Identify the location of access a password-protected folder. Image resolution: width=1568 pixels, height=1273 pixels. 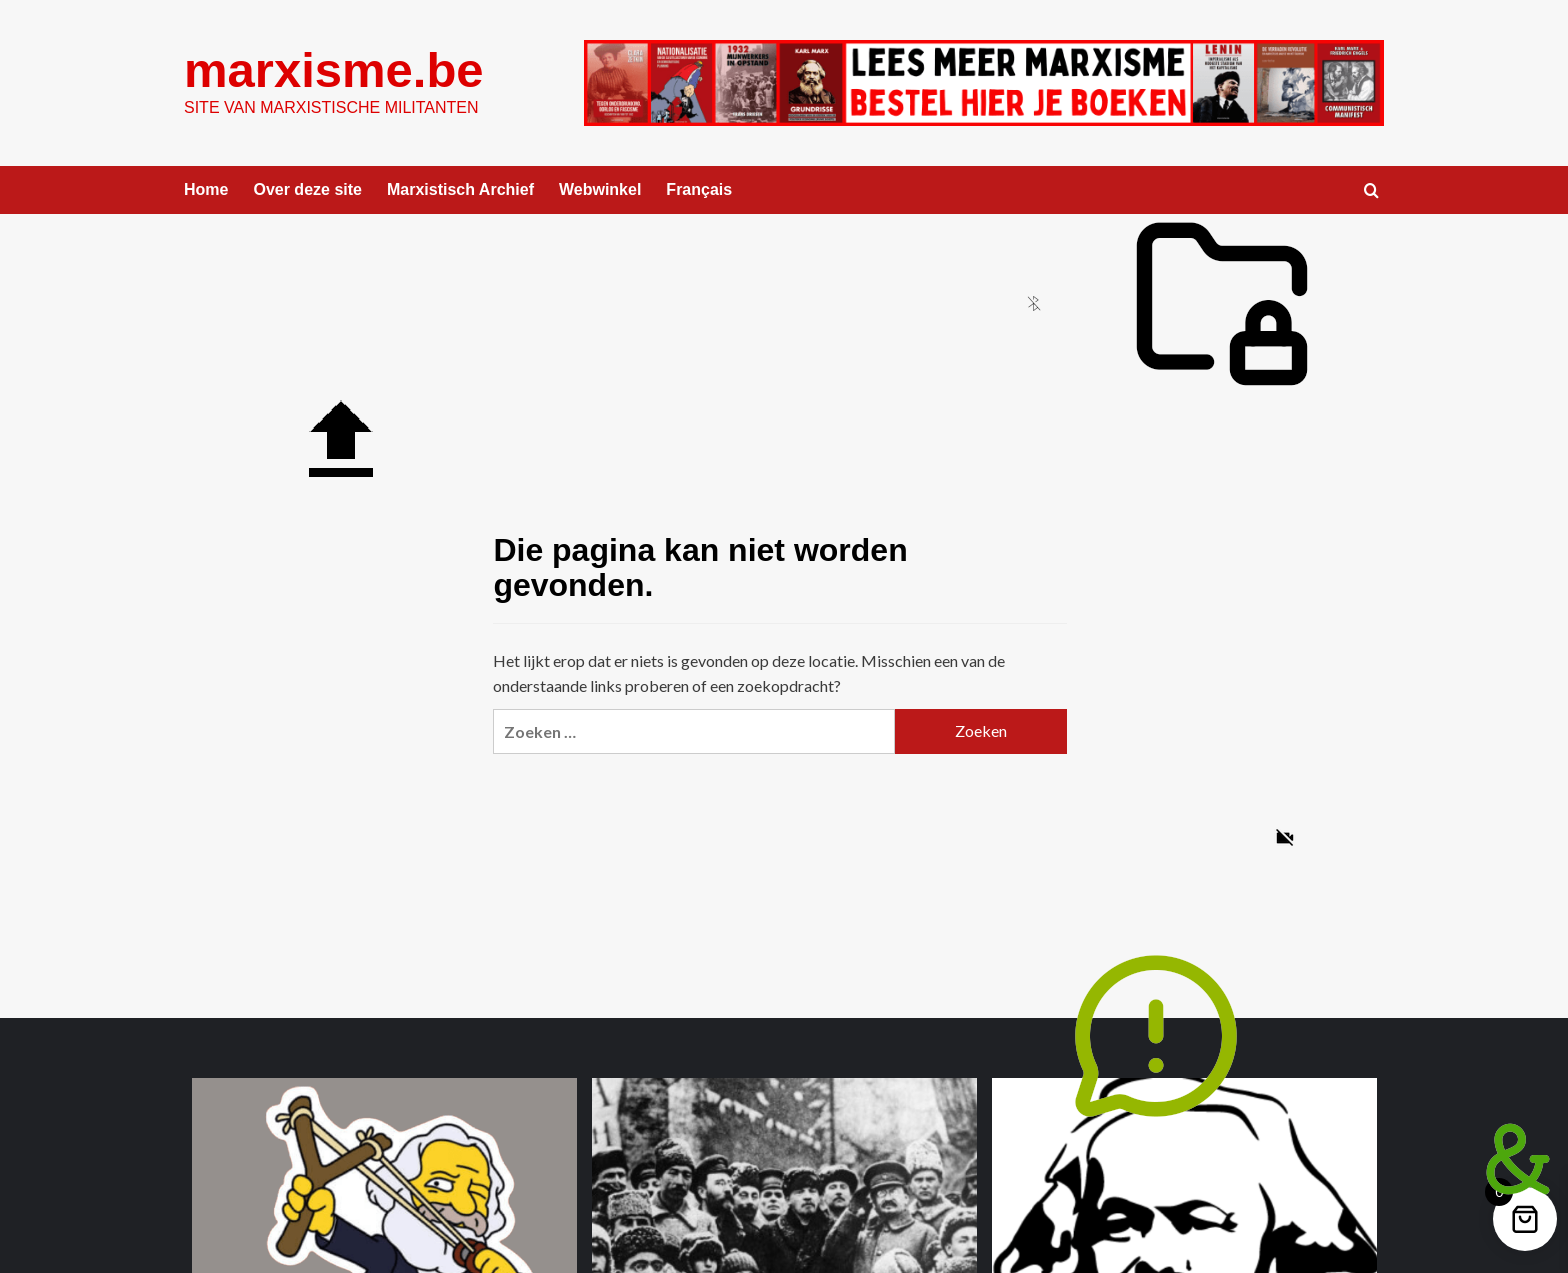
(1222, 300).